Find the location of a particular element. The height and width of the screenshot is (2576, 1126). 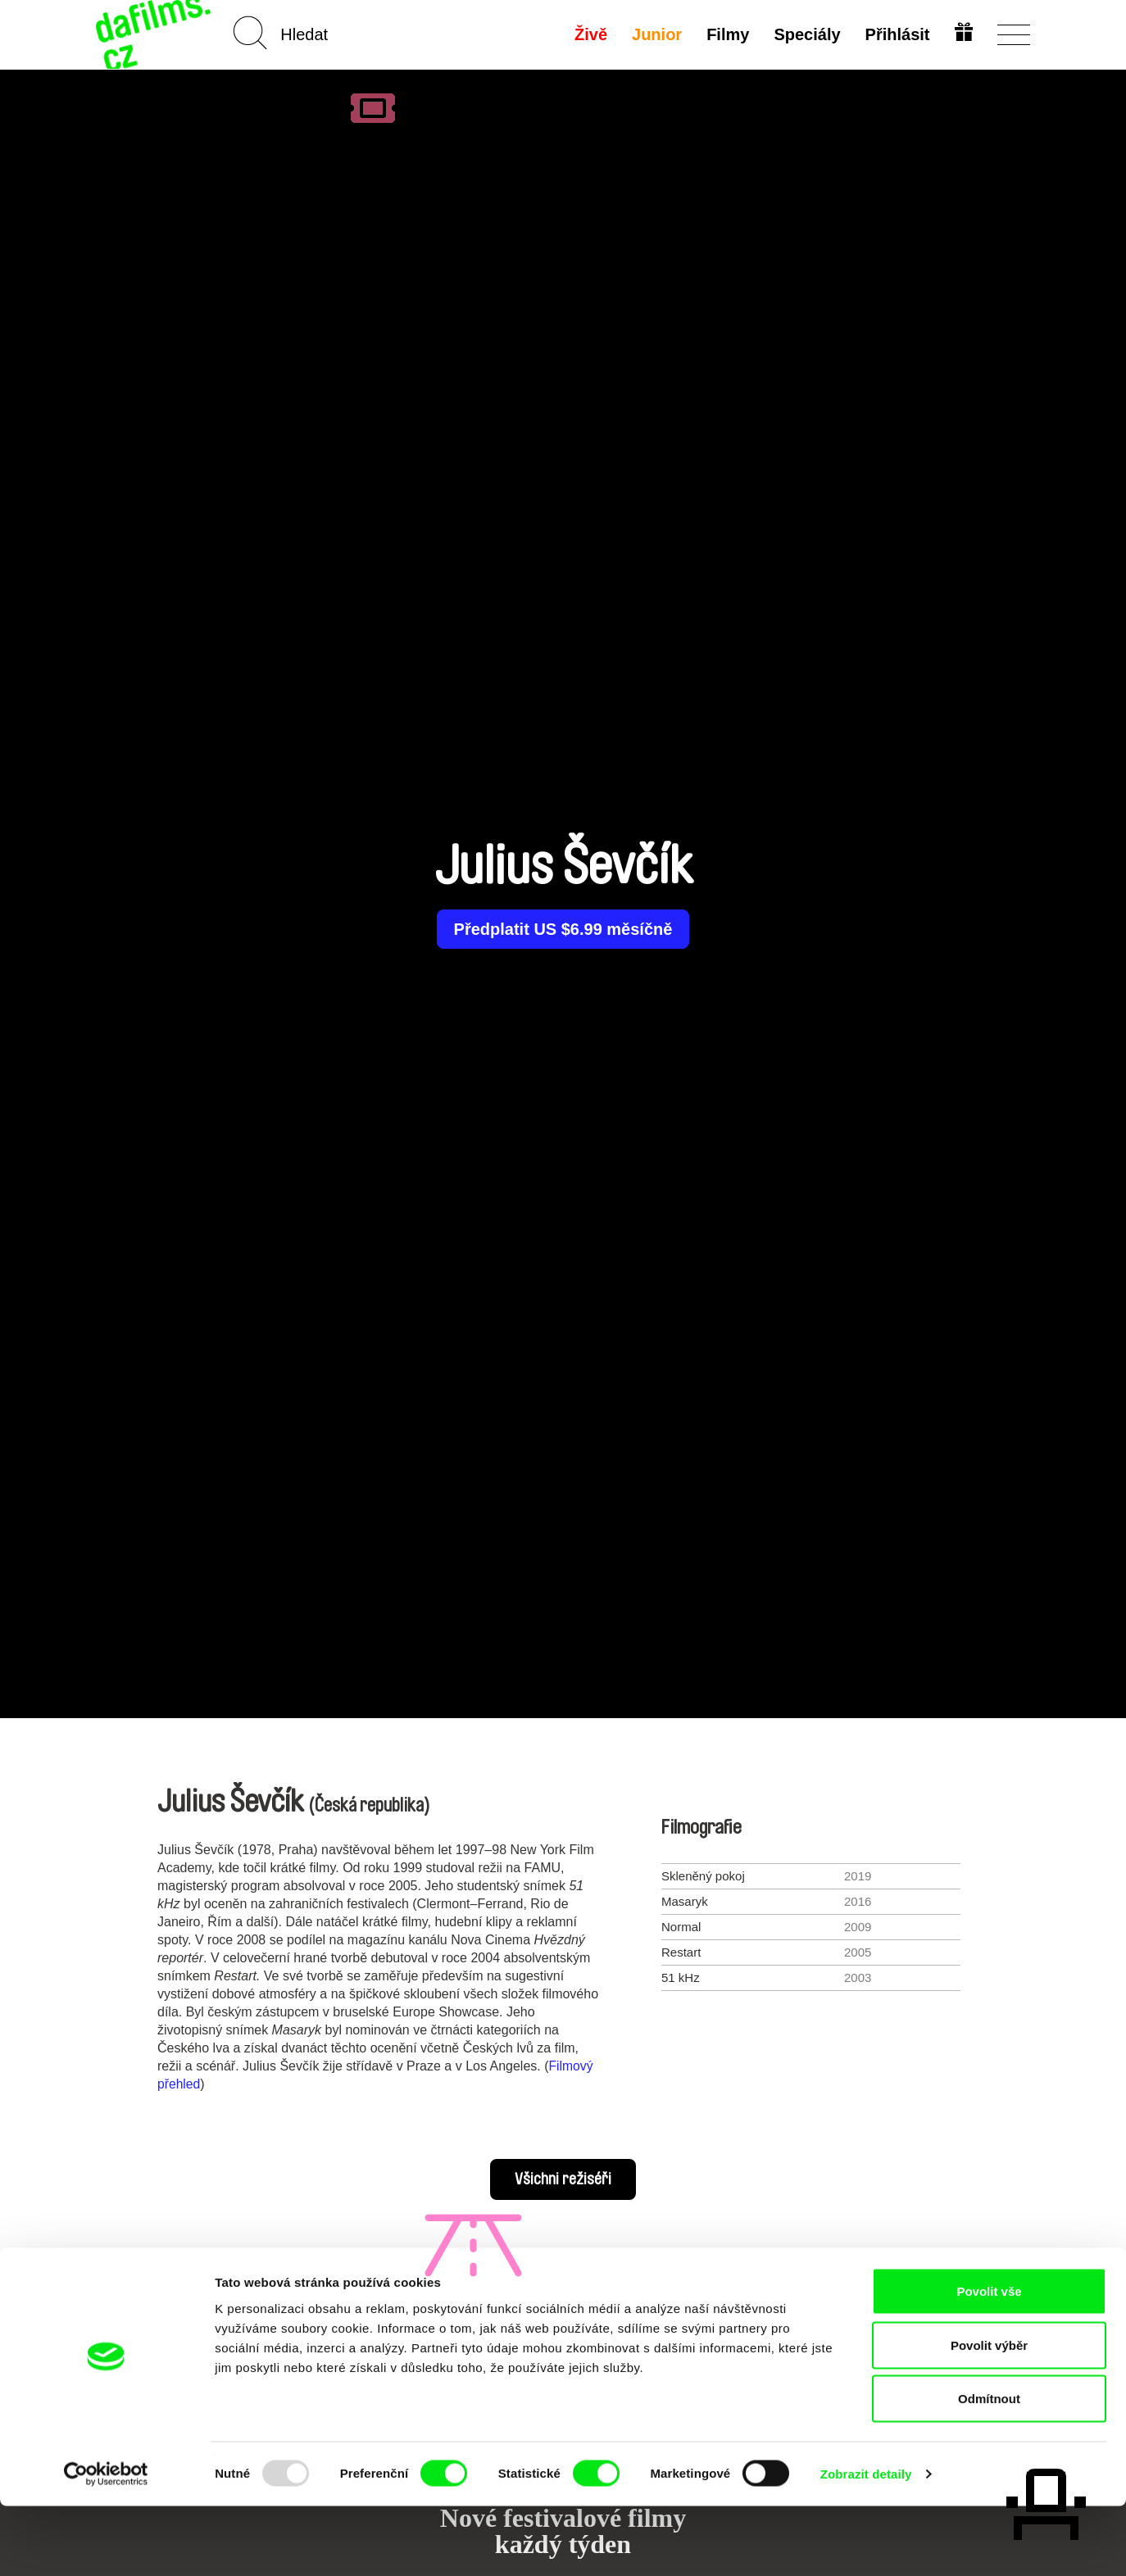

find nearby ATMs or cash machines is located at coordinates (620, 86).